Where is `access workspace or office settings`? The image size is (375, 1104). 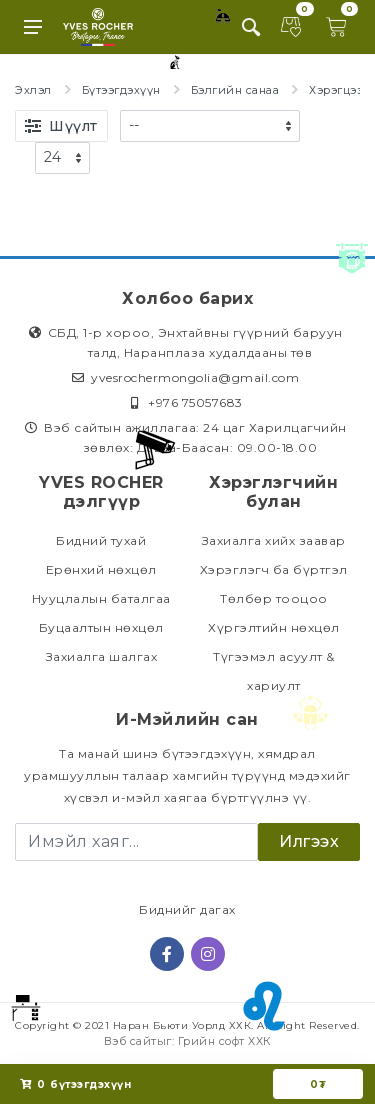
access workspace or office settings is located at coordinates (26, 1005).